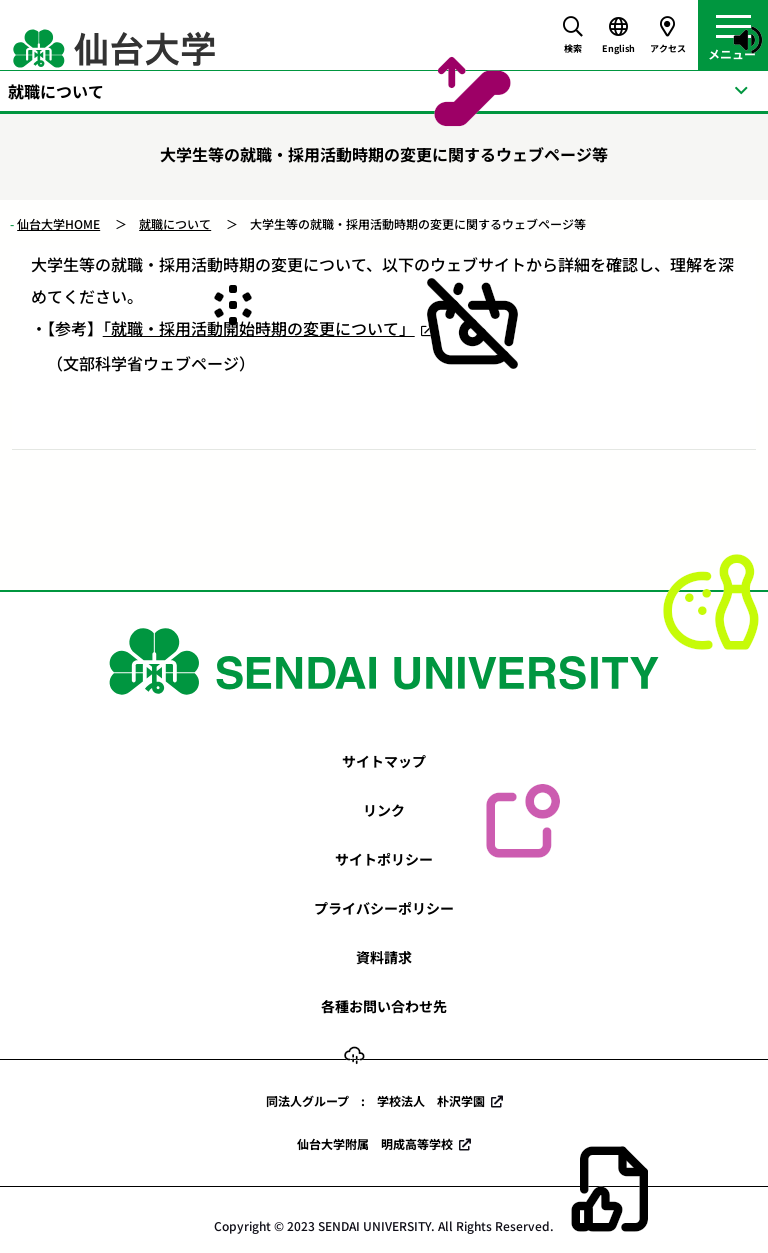  Describe the element at coordinates (521, 823) in the screenshot. I see `view notifications` at that location.